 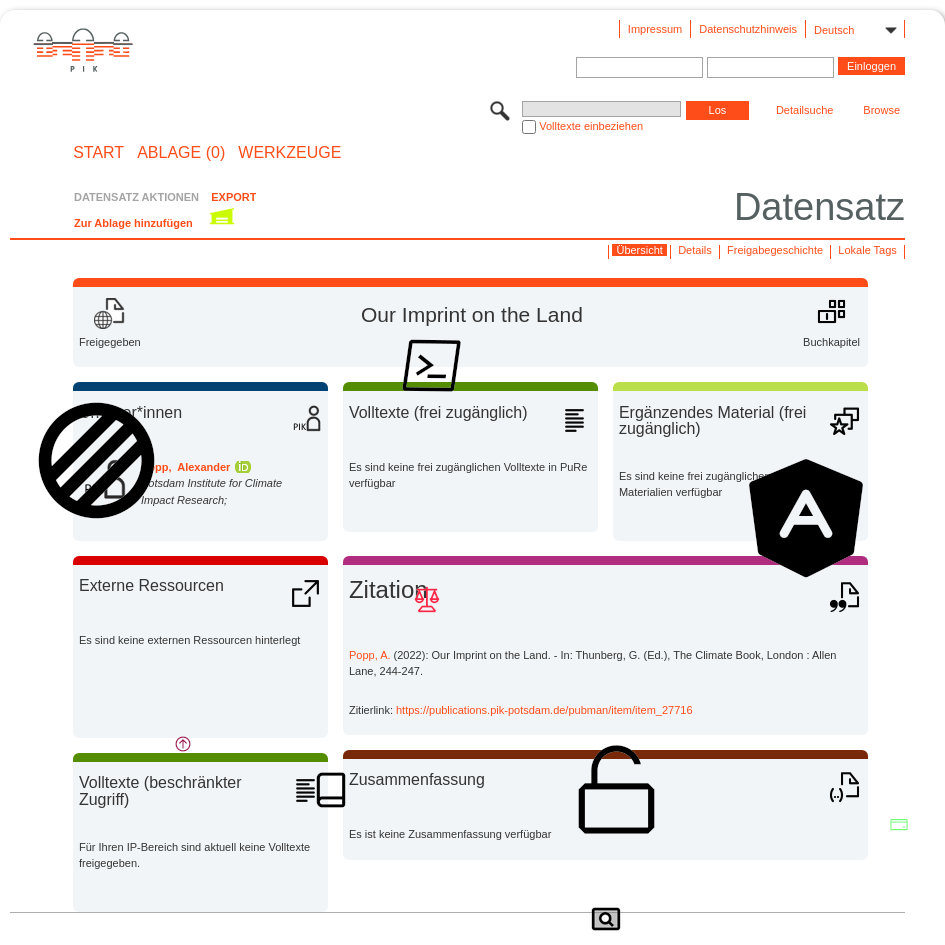 What do you see at coordinates (431, 365) in the screenshot?
I see `open powershell terminal` at bounding box center [431, 365].